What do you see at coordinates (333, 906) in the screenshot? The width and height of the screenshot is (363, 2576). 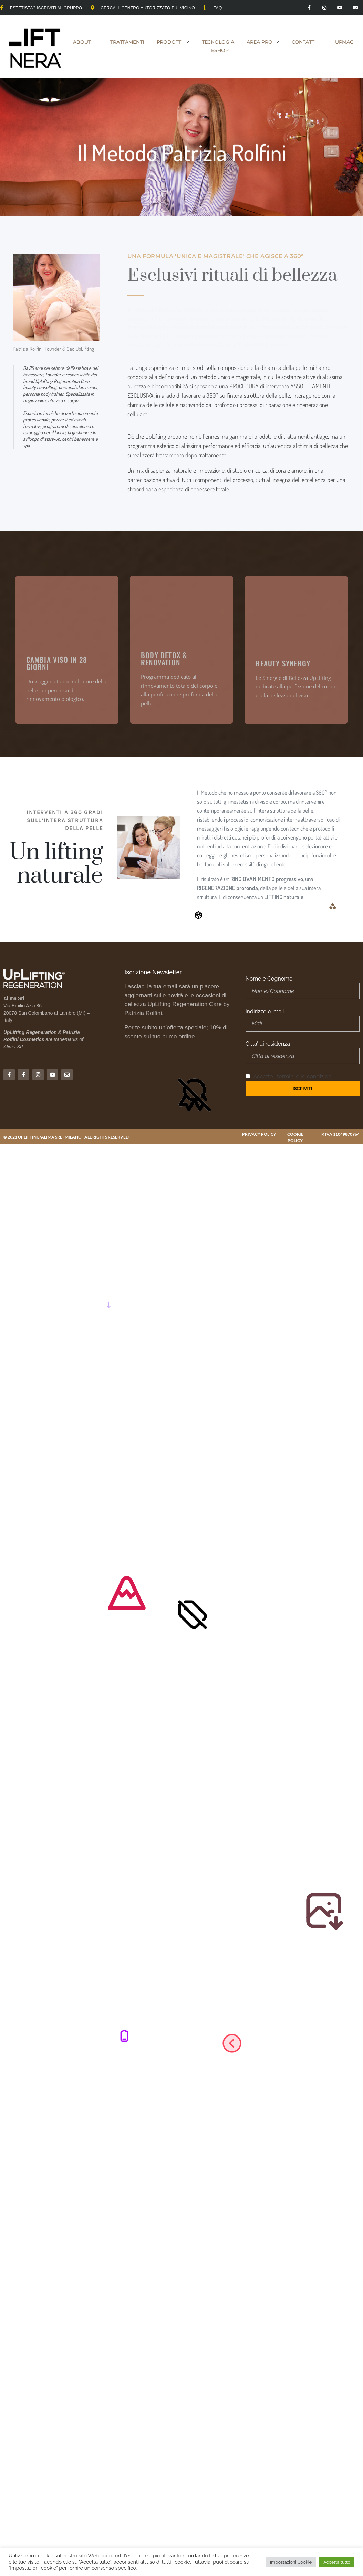 I see `view ratings or reviews` at bounding box center [333, 906].